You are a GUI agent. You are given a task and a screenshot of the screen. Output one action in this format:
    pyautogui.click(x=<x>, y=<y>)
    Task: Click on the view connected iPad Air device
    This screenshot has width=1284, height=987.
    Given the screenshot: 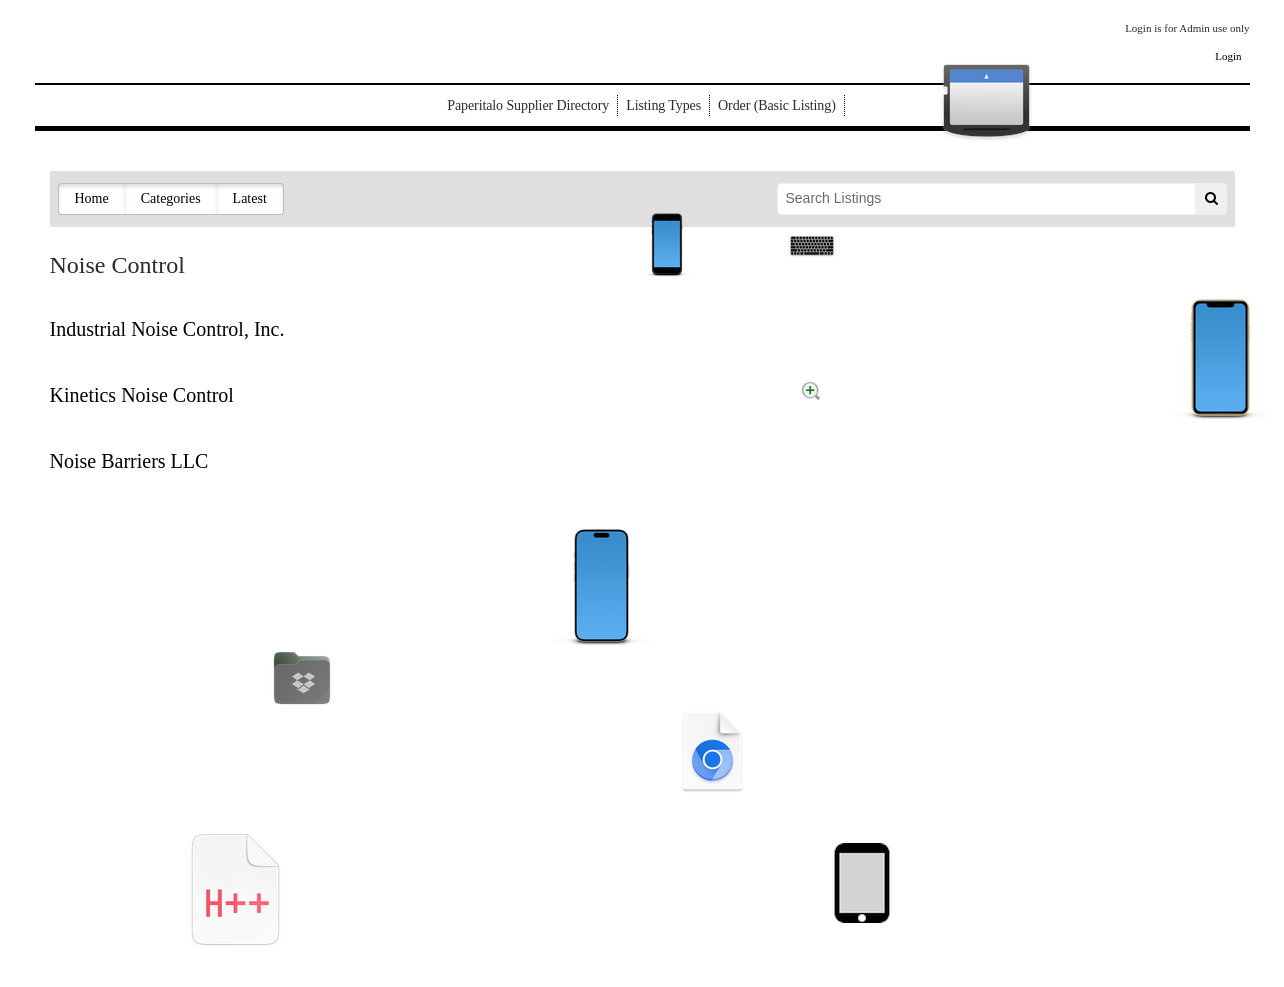 What is the action you would take?
    pyautogui.click(x=862, y=883)
    